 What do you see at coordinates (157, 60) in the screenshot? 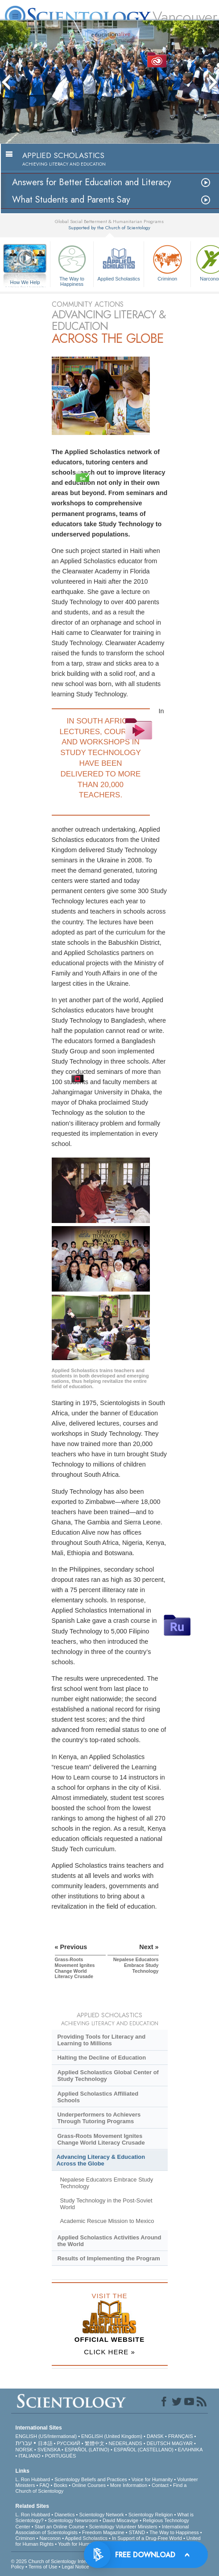
I see `open adobe creative cloud files folder` at bounding box center [157, 60].